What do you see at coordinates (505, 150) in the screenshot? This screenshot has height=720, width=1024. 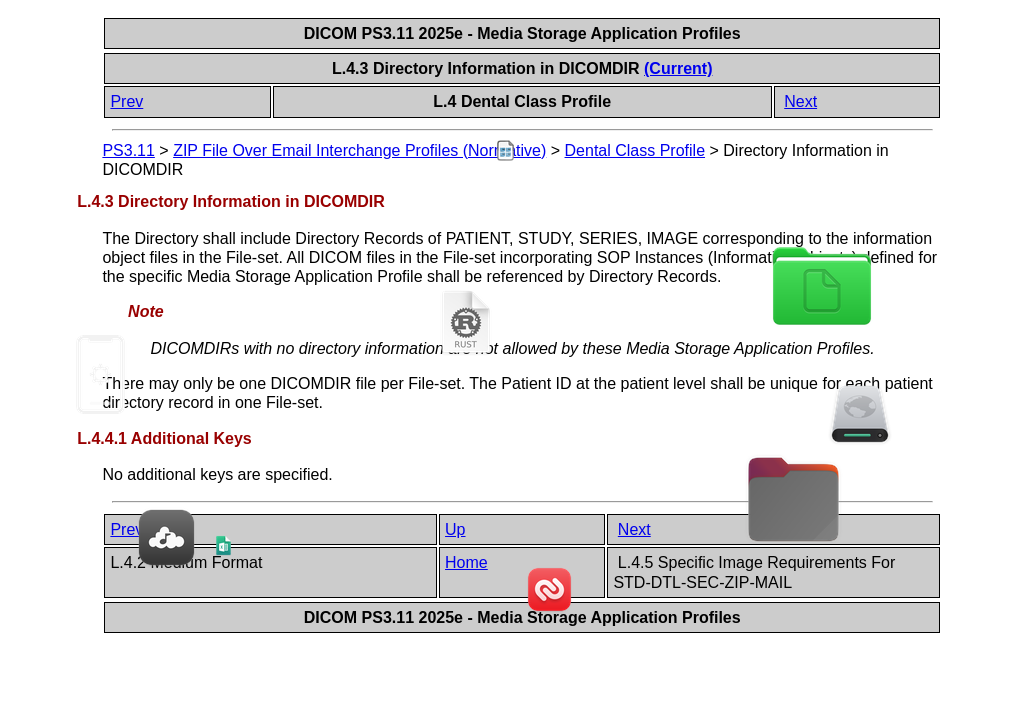 I see `libreoffice master document file type` at bounding box center [505, 150].